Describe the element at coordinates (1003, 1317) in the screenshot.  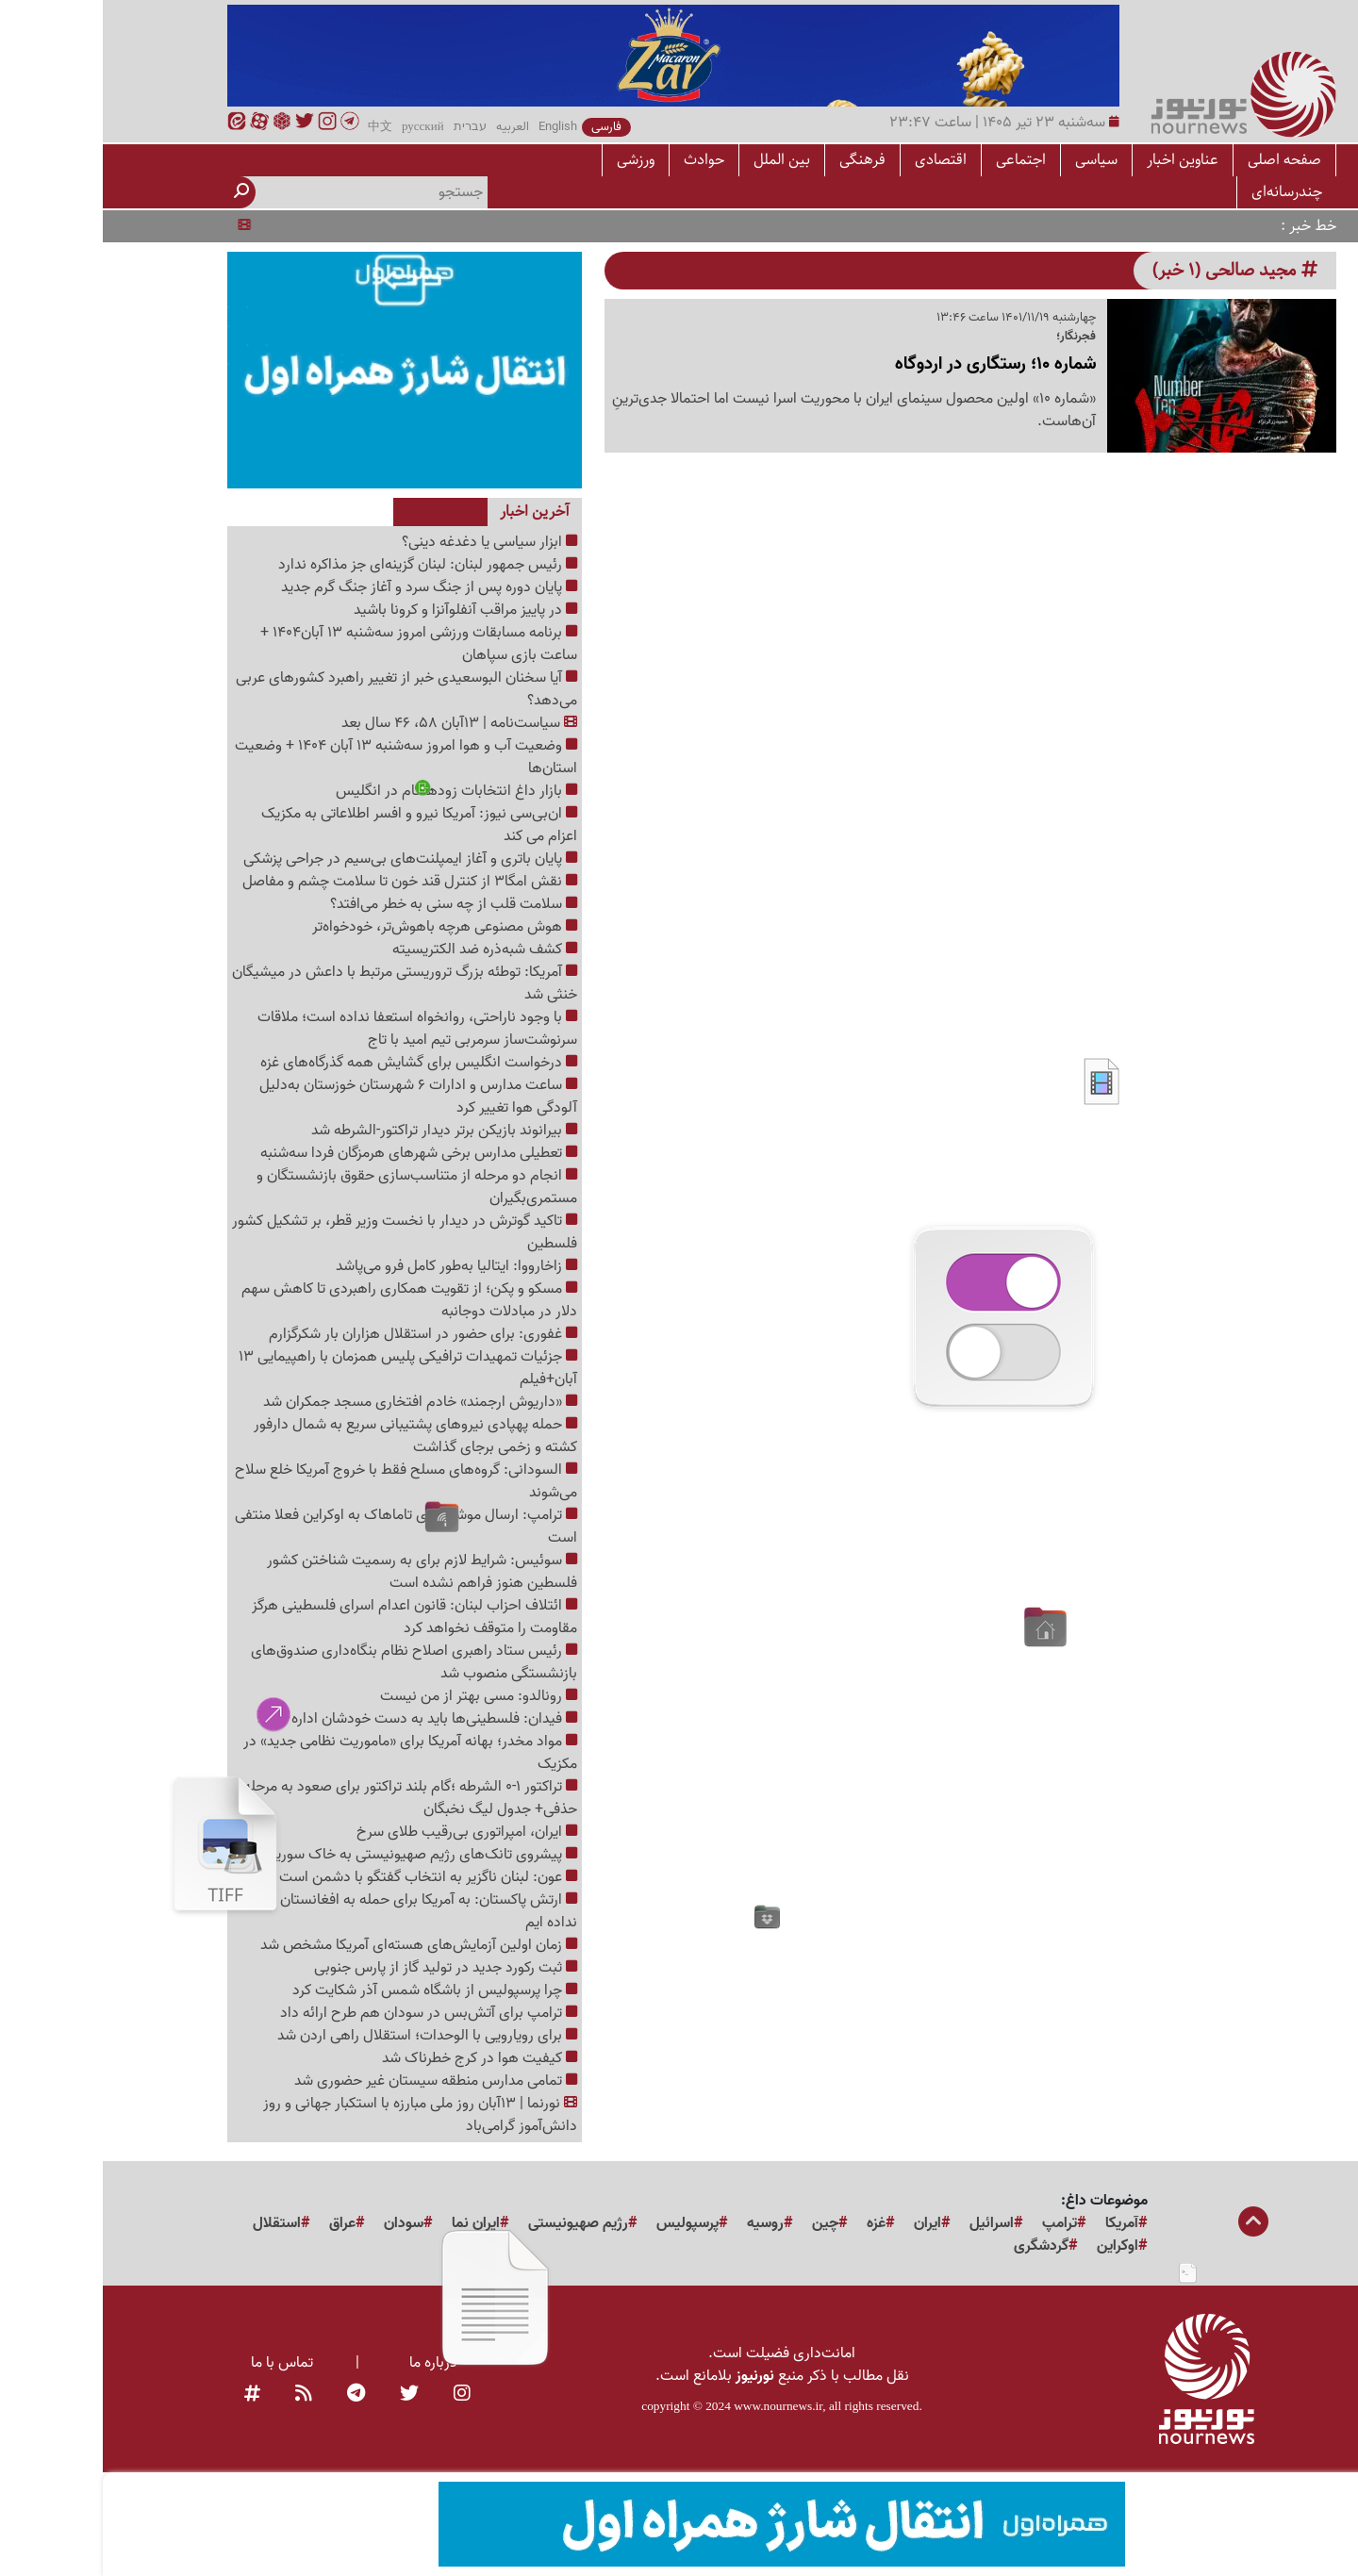
I see `open system settings or preferences` at that location.